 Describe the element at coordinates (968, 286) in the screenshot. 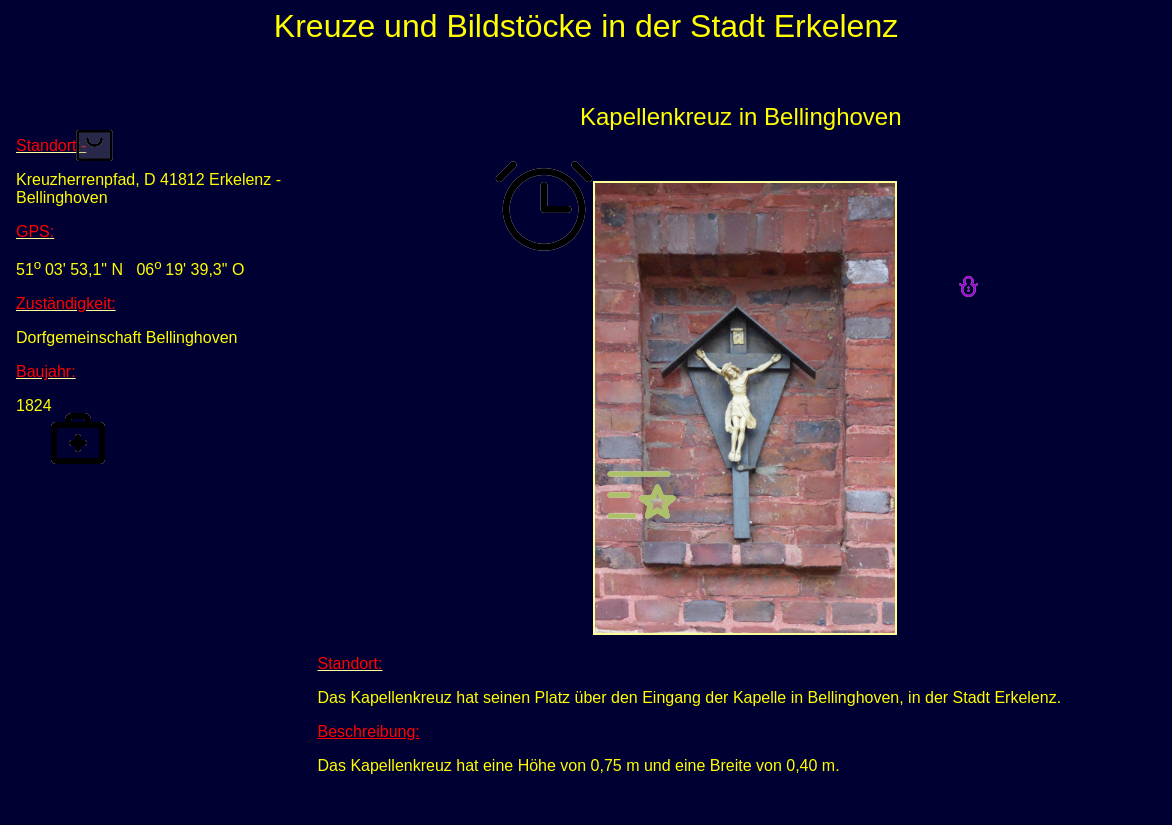

I see `indicates winter or cold weather conditions` at that location.